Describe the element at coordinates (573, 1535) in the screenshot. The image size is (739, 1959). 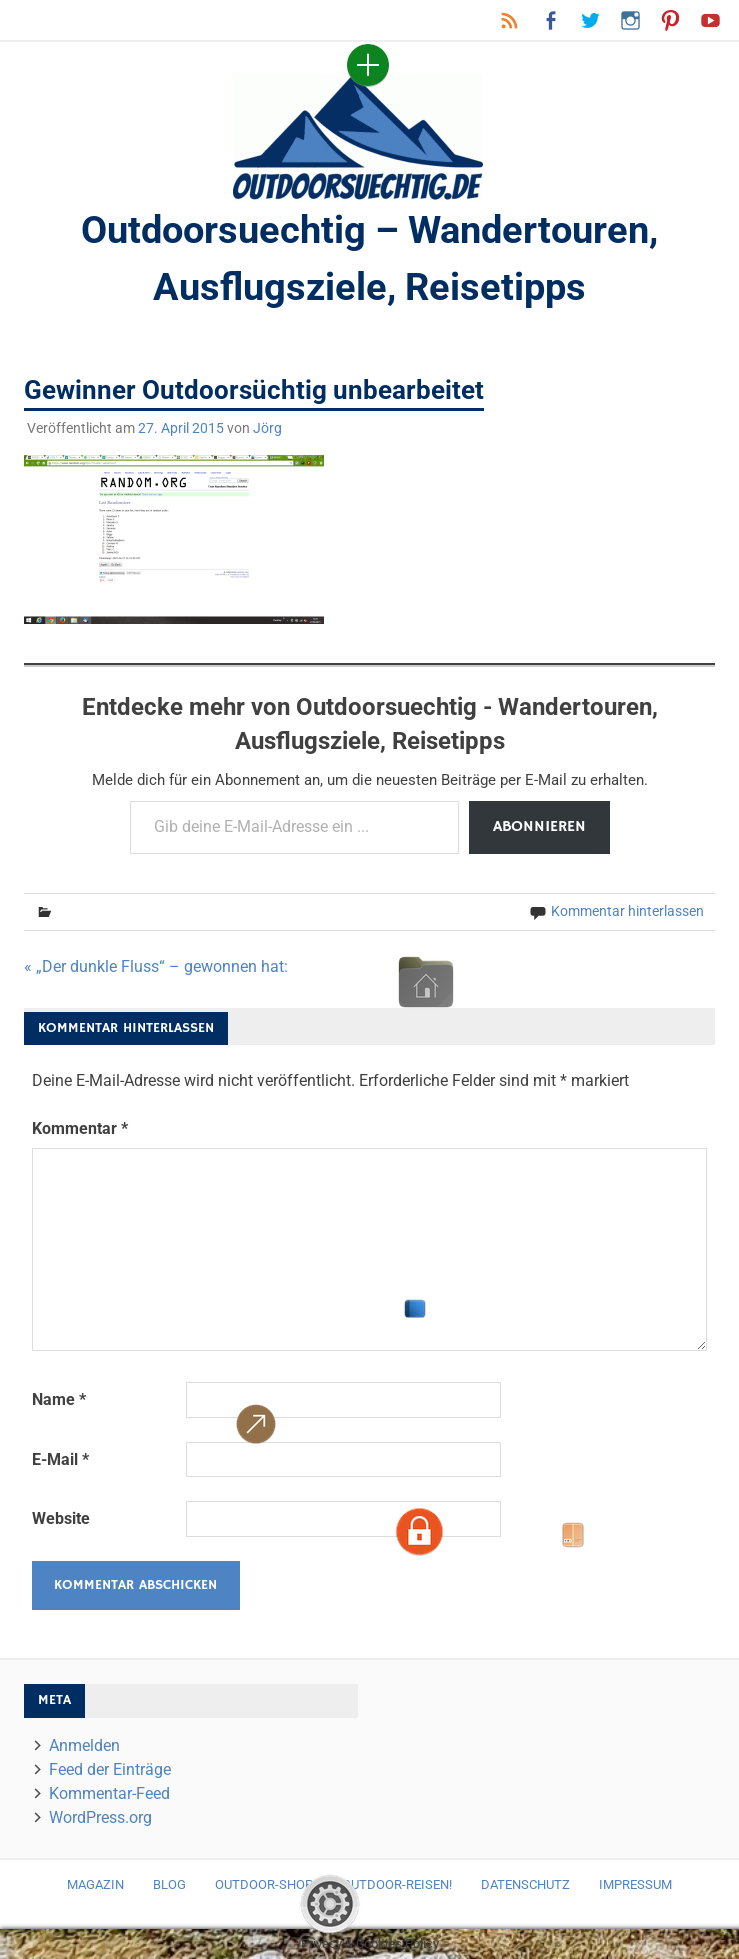
I see `compressed or archived file type` at that location.